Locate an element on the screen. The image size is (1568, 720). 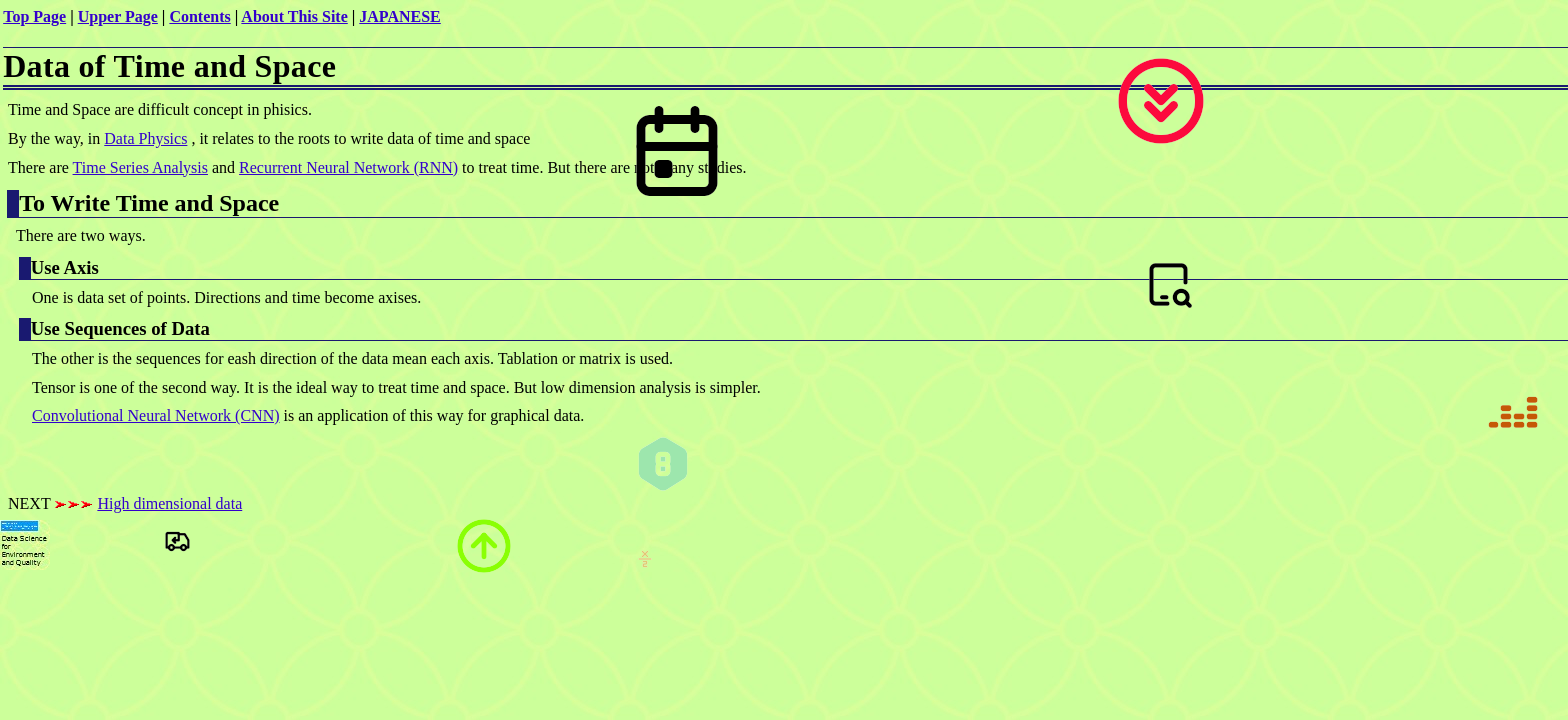
initiate a product return is located at coordinates (177, 541).